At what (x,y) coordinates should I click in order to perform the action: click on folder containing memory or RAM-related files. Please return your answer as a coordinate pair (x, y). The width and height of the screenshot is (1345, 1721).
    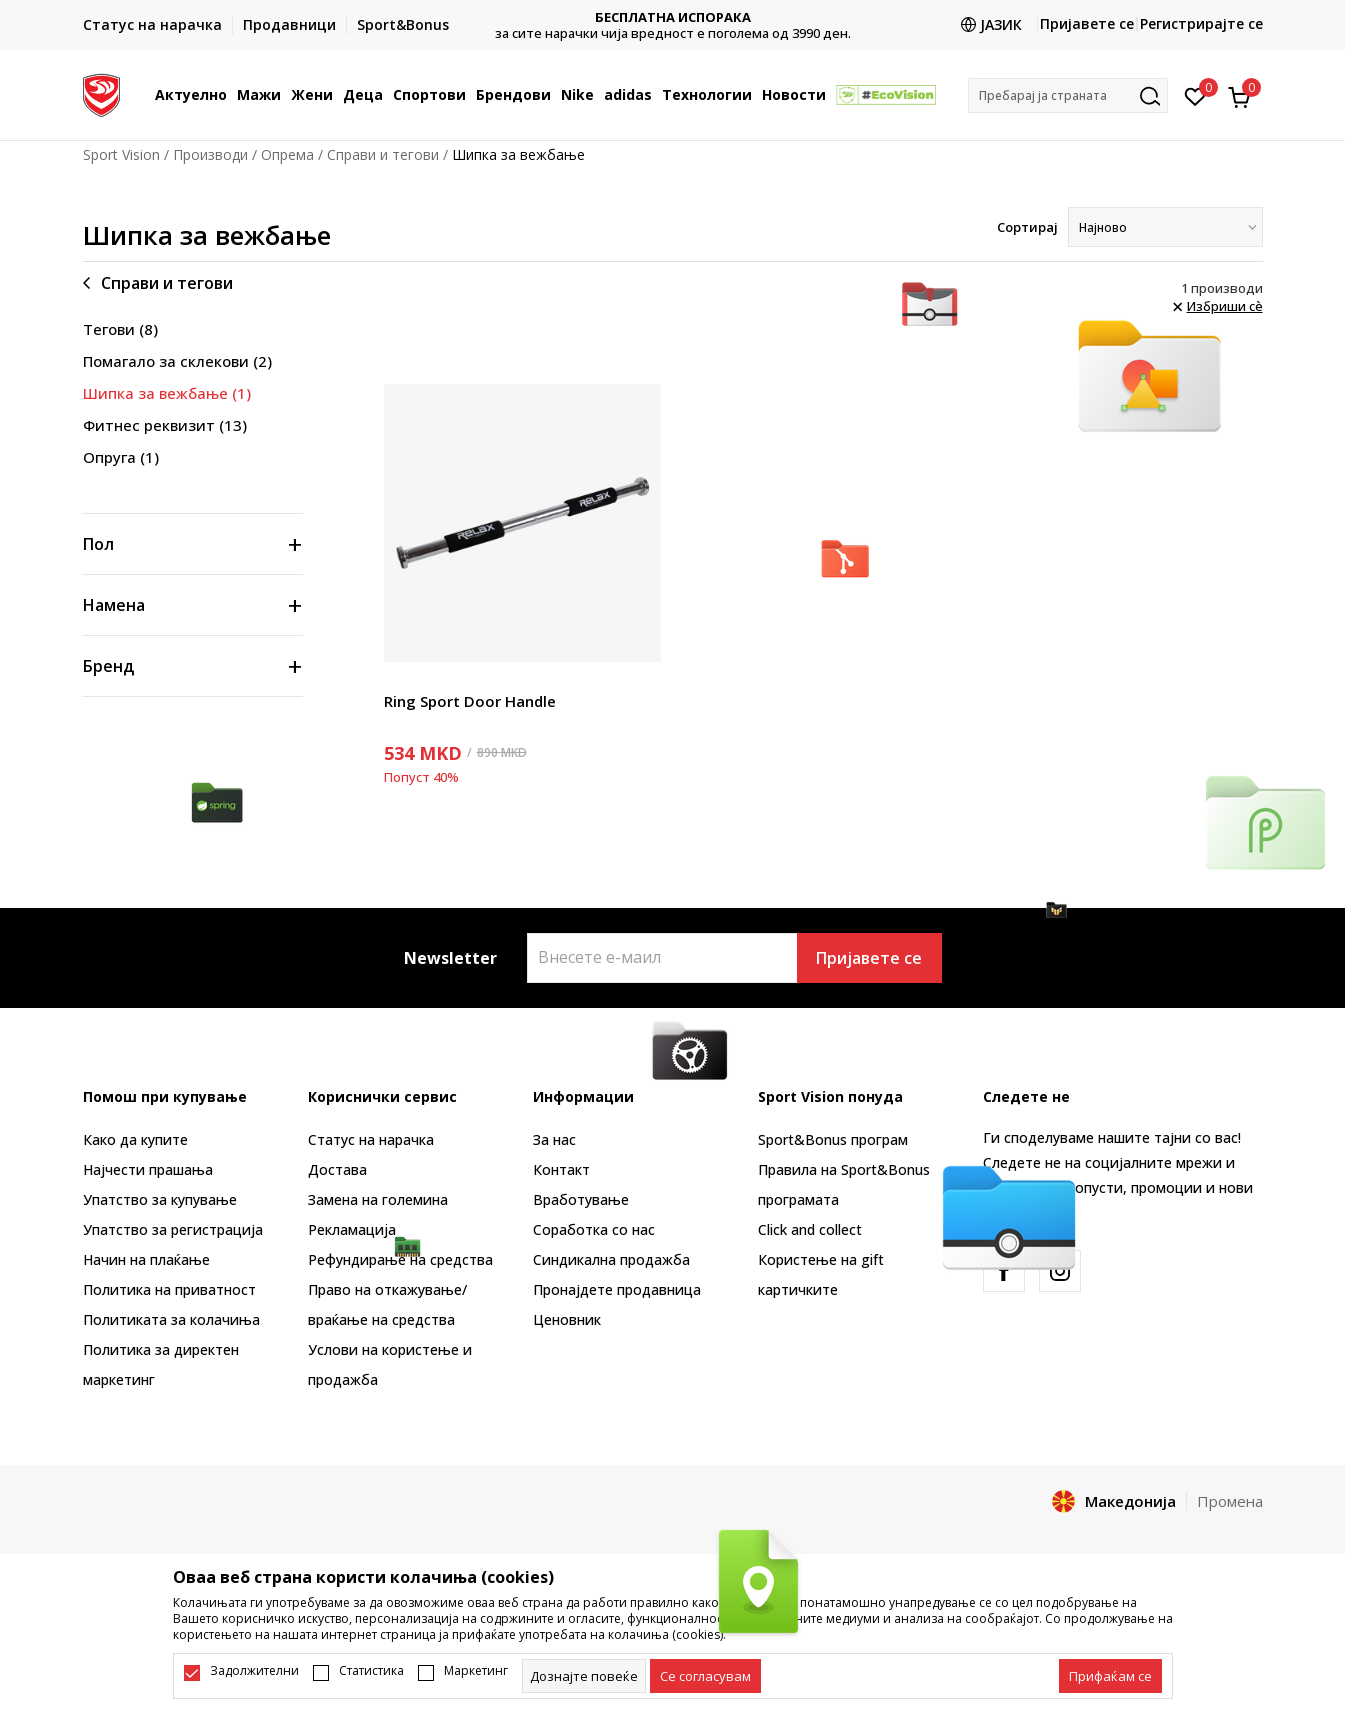
    Looking at the image, I should click on (407, 1247).